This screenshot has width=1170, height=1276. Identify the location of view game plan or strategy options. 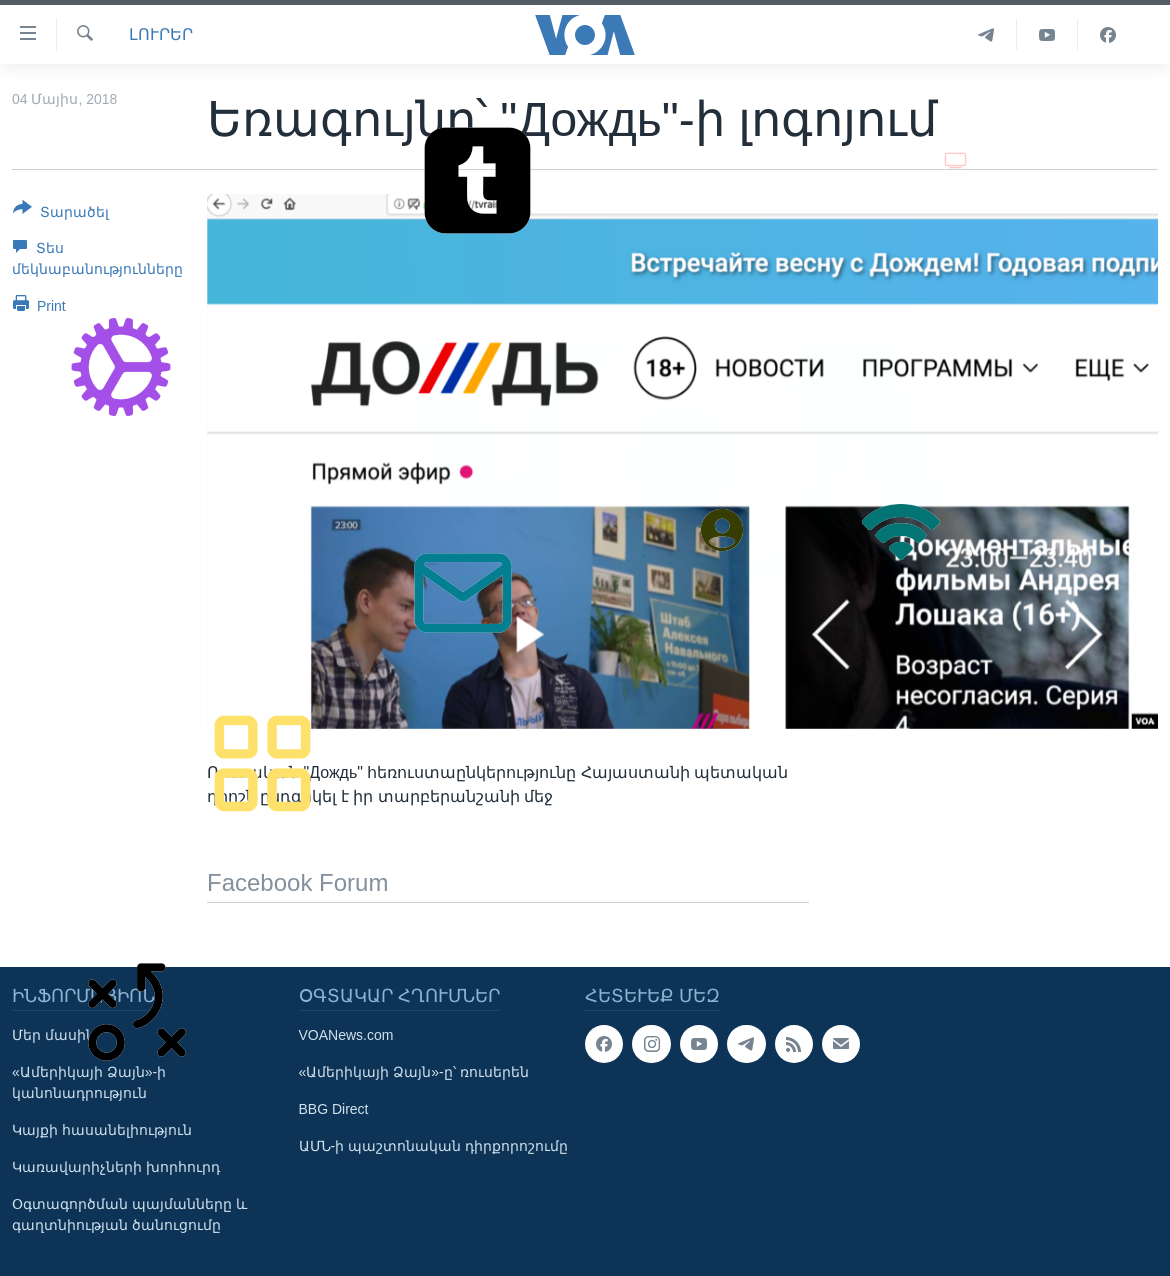
(133, 1012).